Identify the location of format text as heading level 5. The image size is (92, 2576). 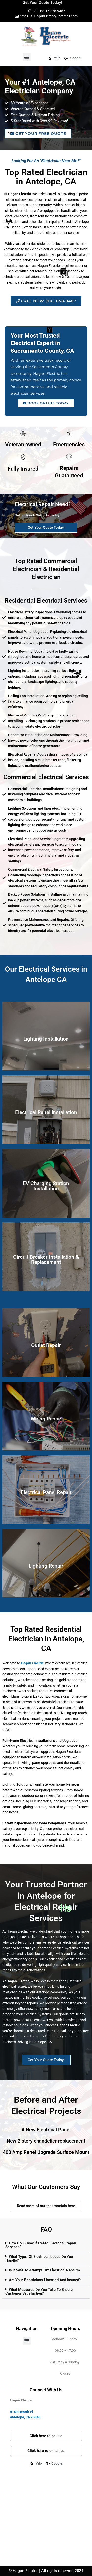
(66, 1908).